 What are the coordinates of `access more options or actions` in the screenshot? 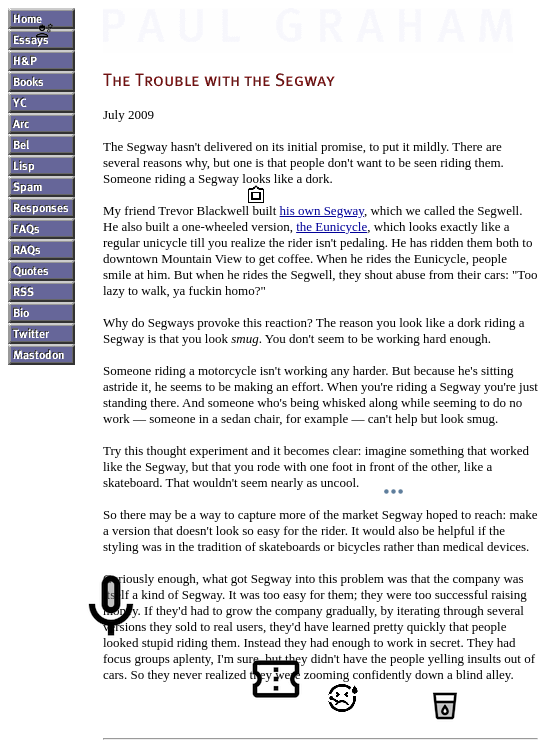 It's located at (393, 491).